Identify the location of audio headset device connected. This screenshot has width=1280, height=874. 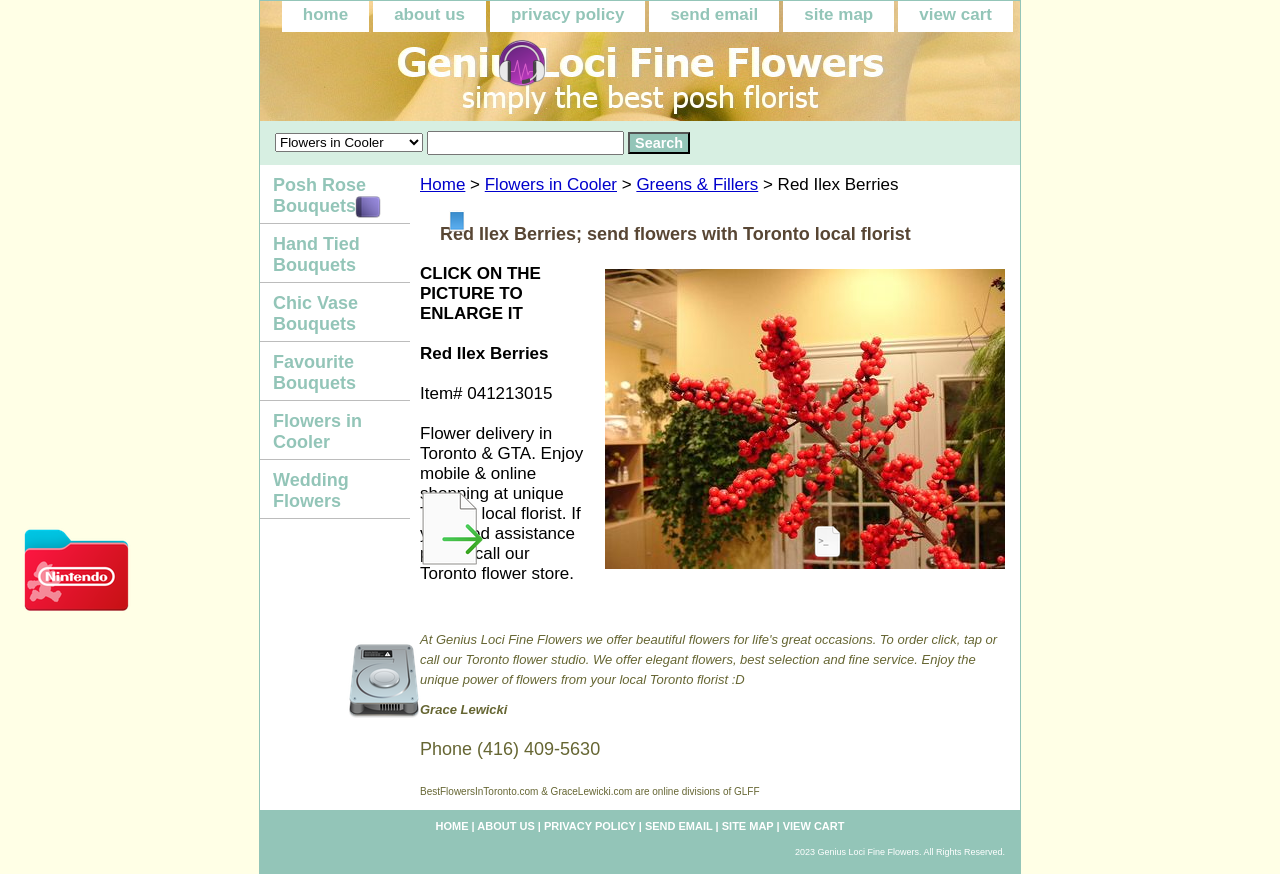
(522, 63).